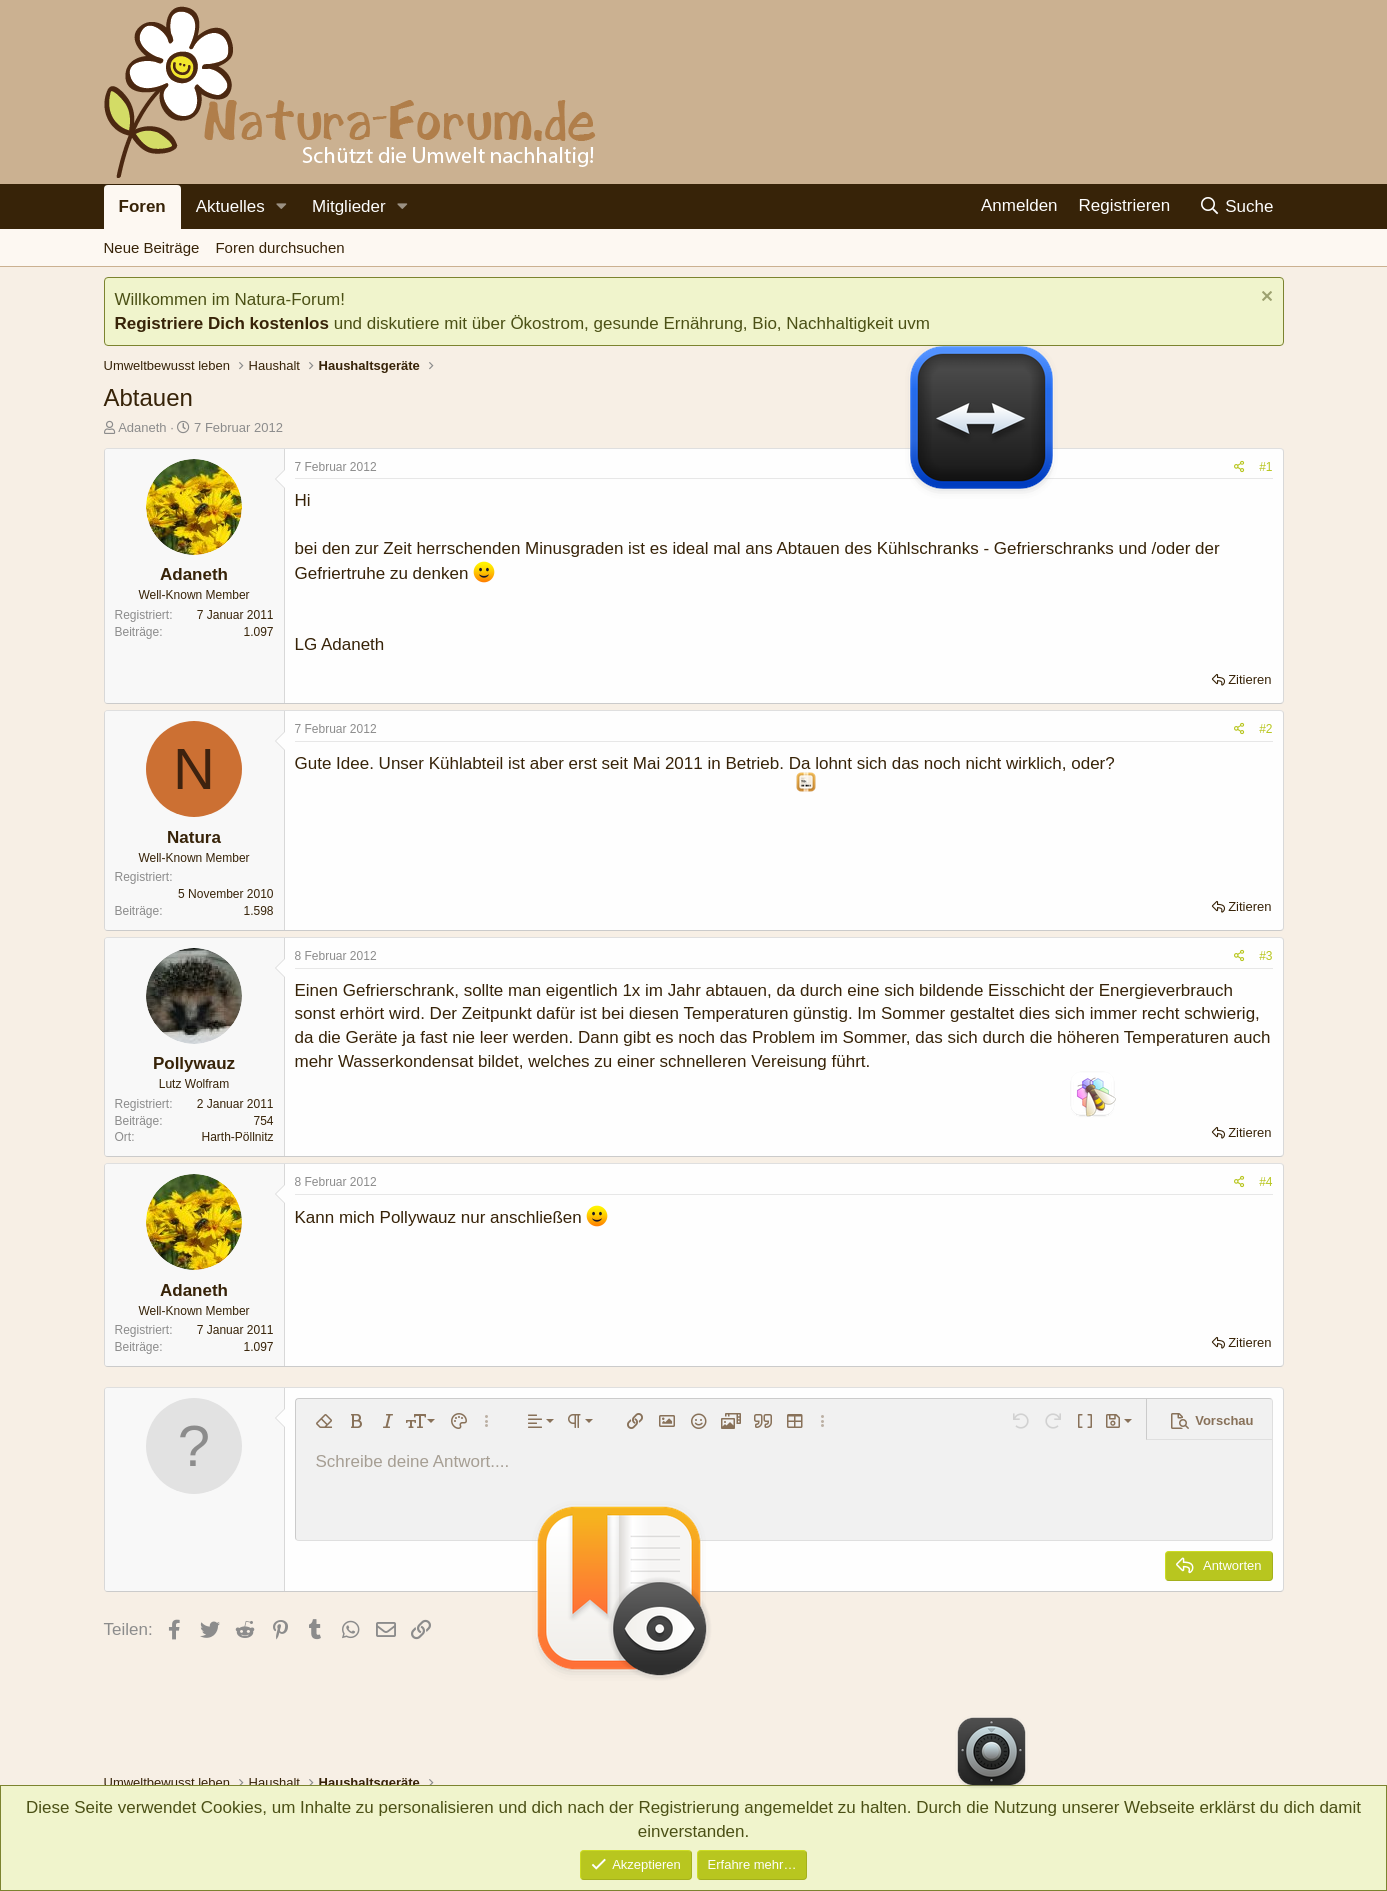 Image resolution: width=1387 pixels, height=1891 pixels. What do you see at coordinates (981, 417) in the screenshot?
I see `open TeamViewer for remote desktop access` at bounding box center [981, 417].